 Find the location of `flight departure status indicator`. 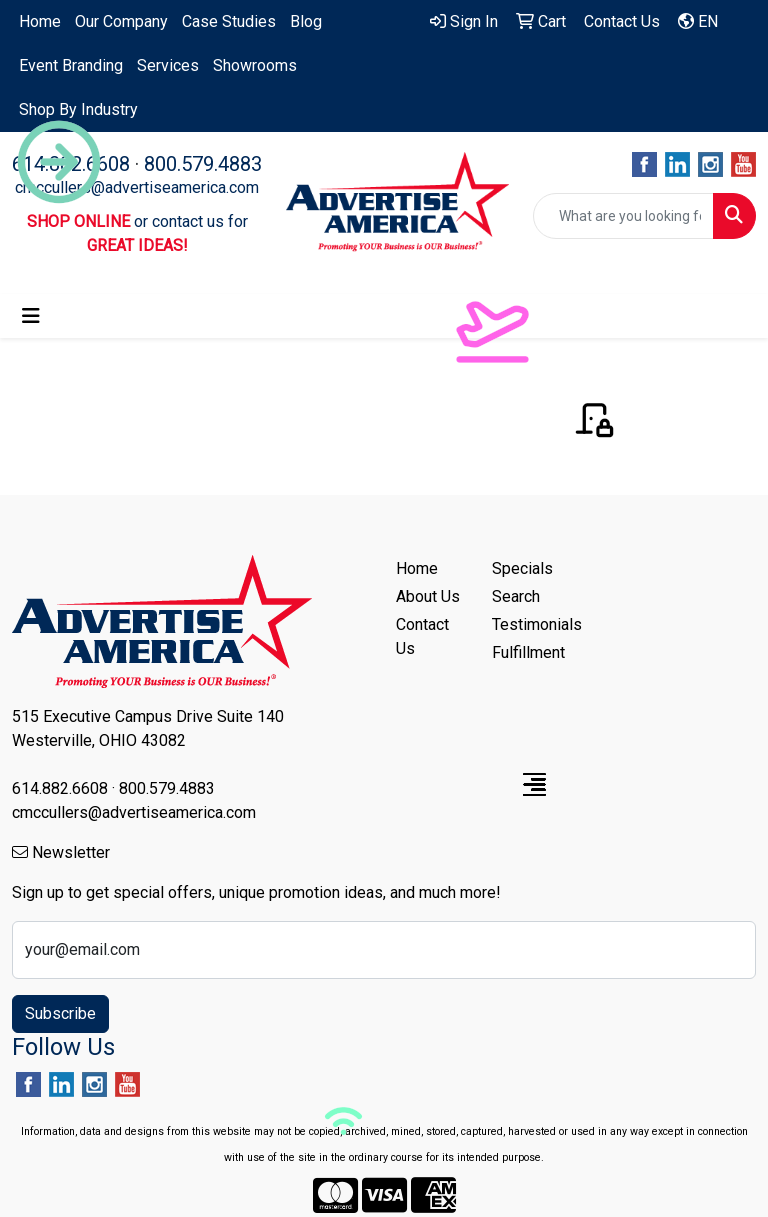

flight departure status indicator is located at coordinates (492, 326).